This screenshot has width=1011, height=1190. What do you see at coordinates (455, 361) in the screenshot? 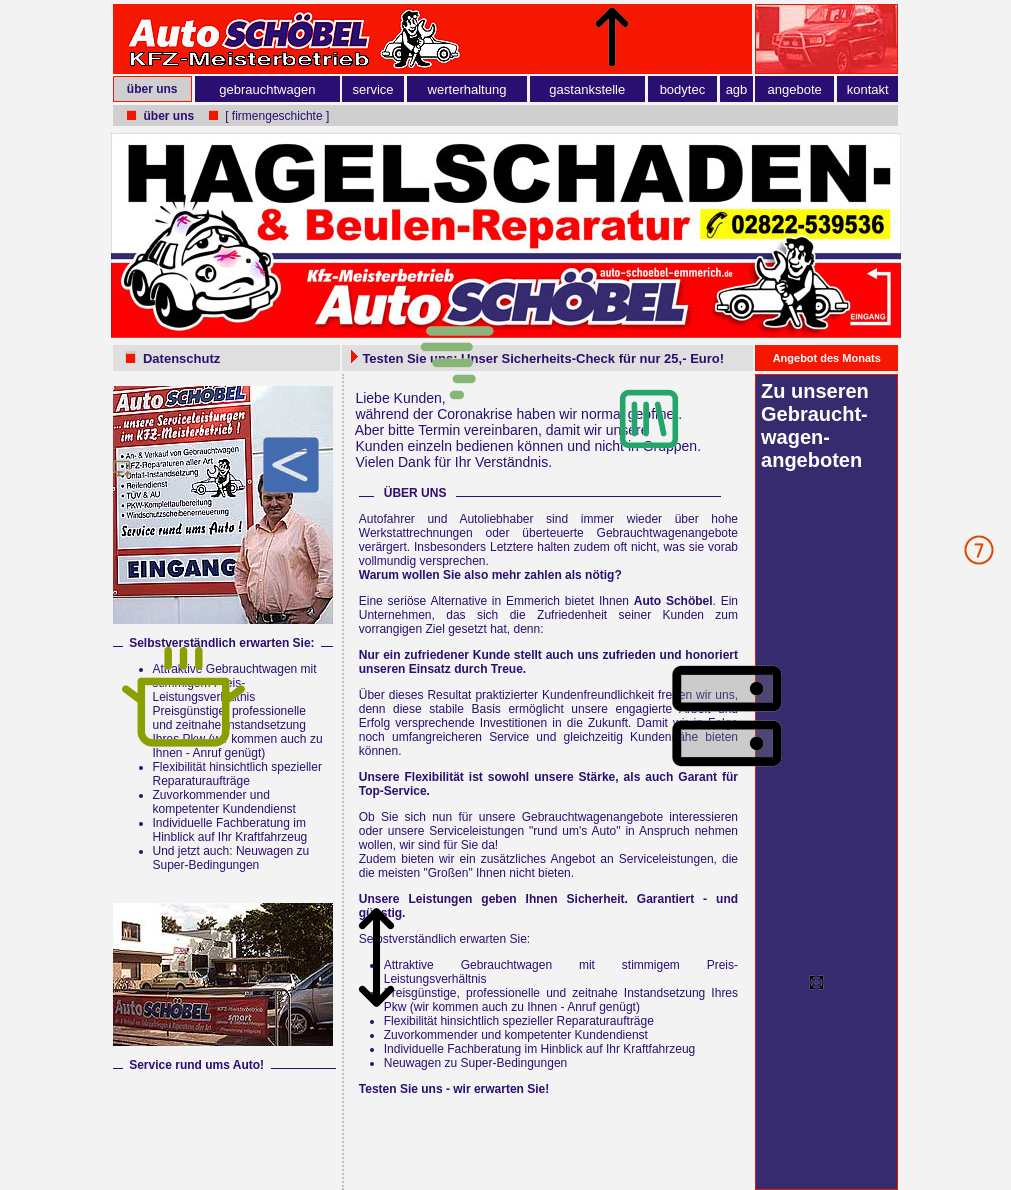
I see `indicates severe weather alert or tornado warning` at bounding box center [455, 361].